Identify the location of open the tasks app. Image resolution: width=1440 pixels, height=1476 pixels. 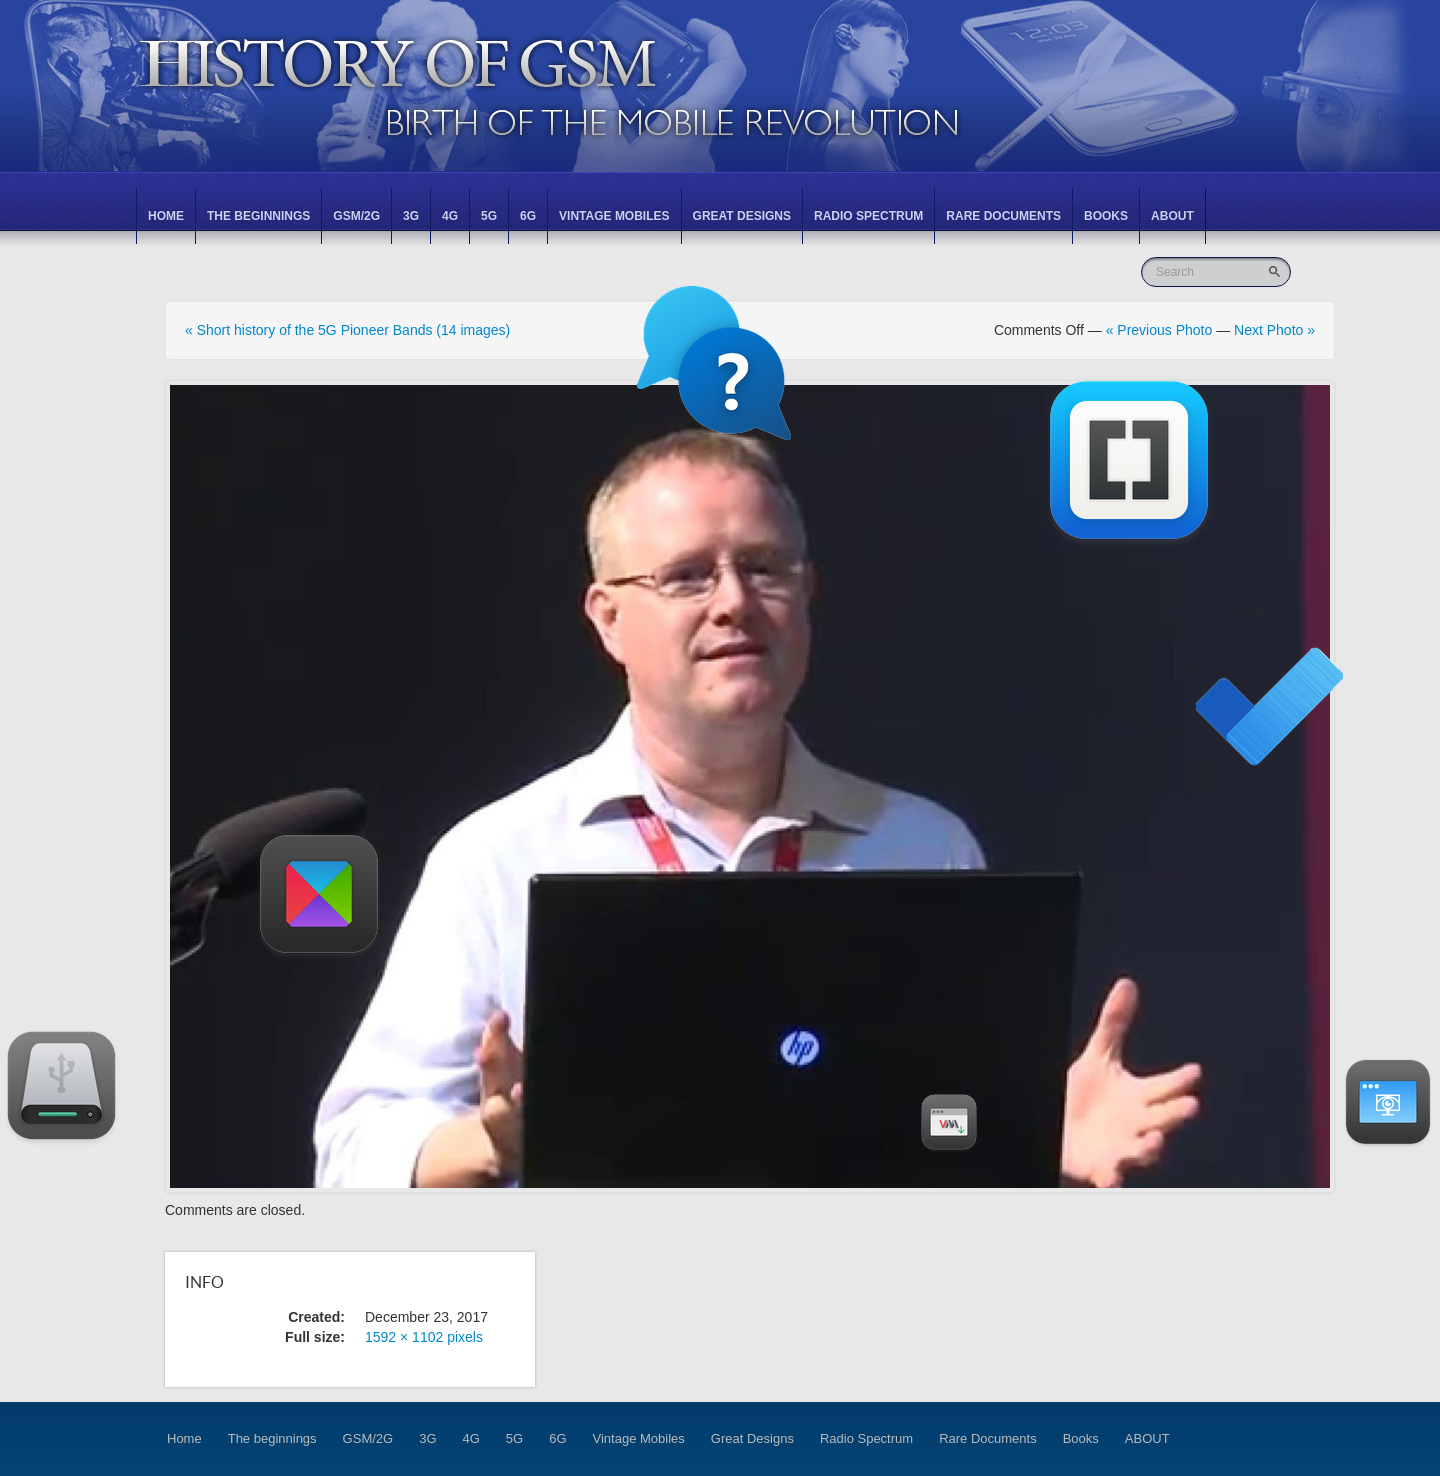
(1269, 706).